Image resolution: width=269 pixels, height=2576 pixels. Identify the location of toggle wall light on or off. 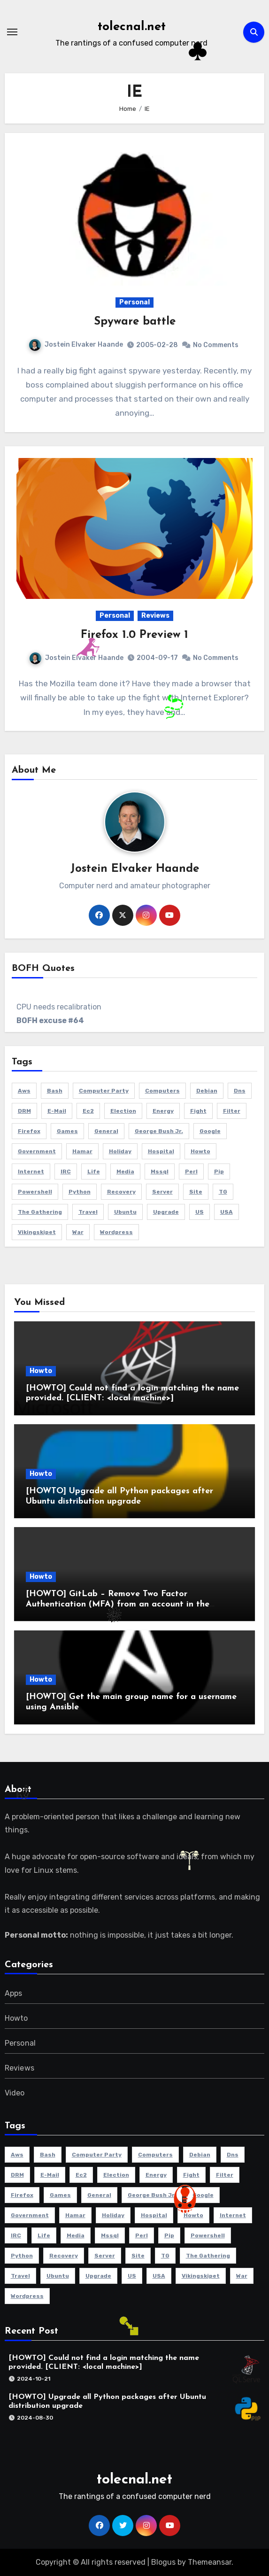
(24, 1792).